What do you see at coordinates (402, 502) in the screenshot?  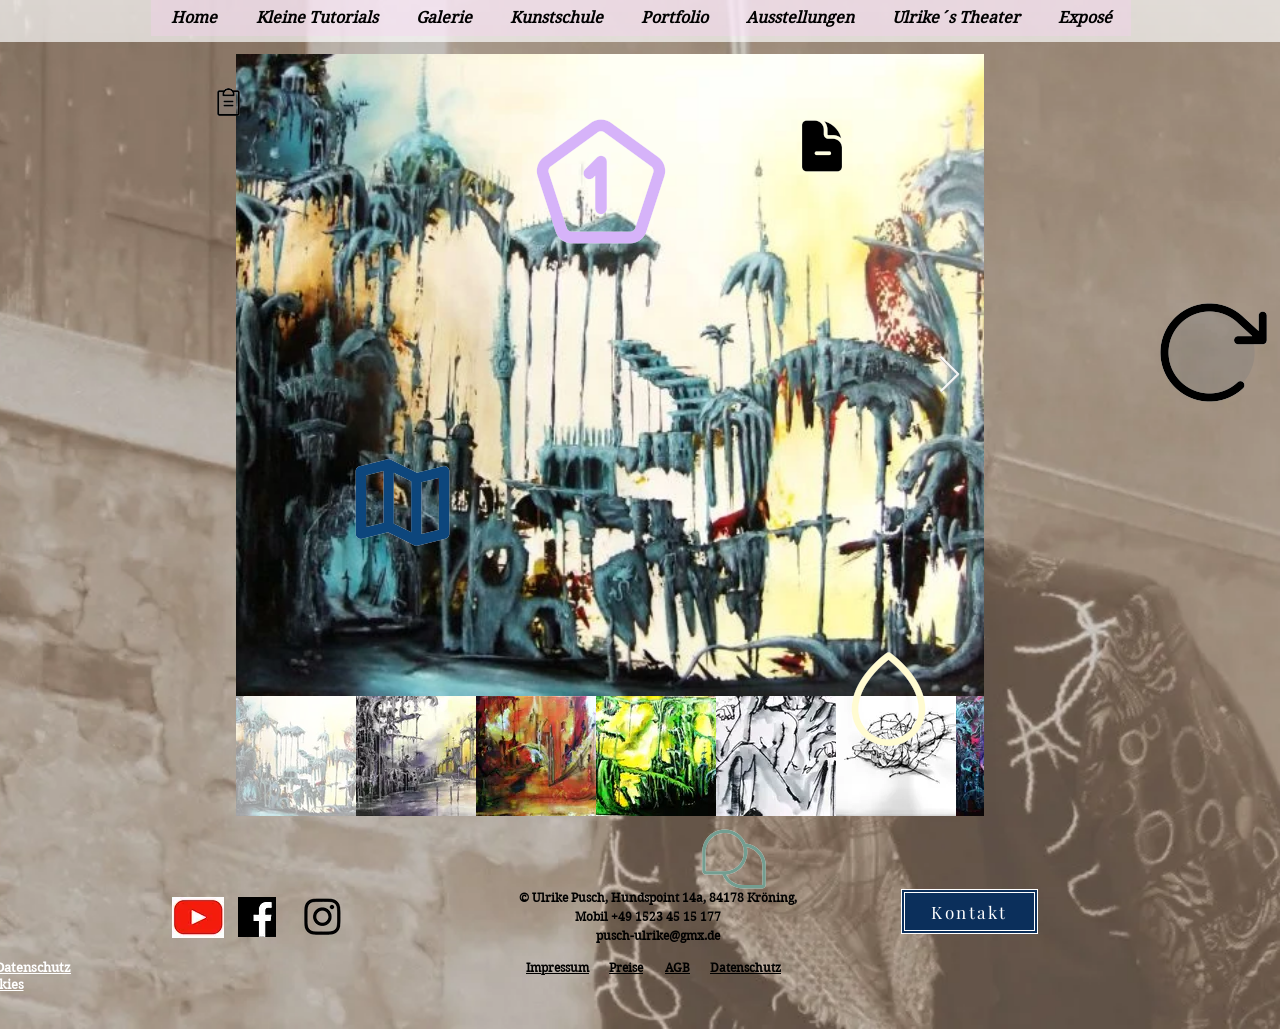 I see `view map or navigation` at bounding box center [402, 502].